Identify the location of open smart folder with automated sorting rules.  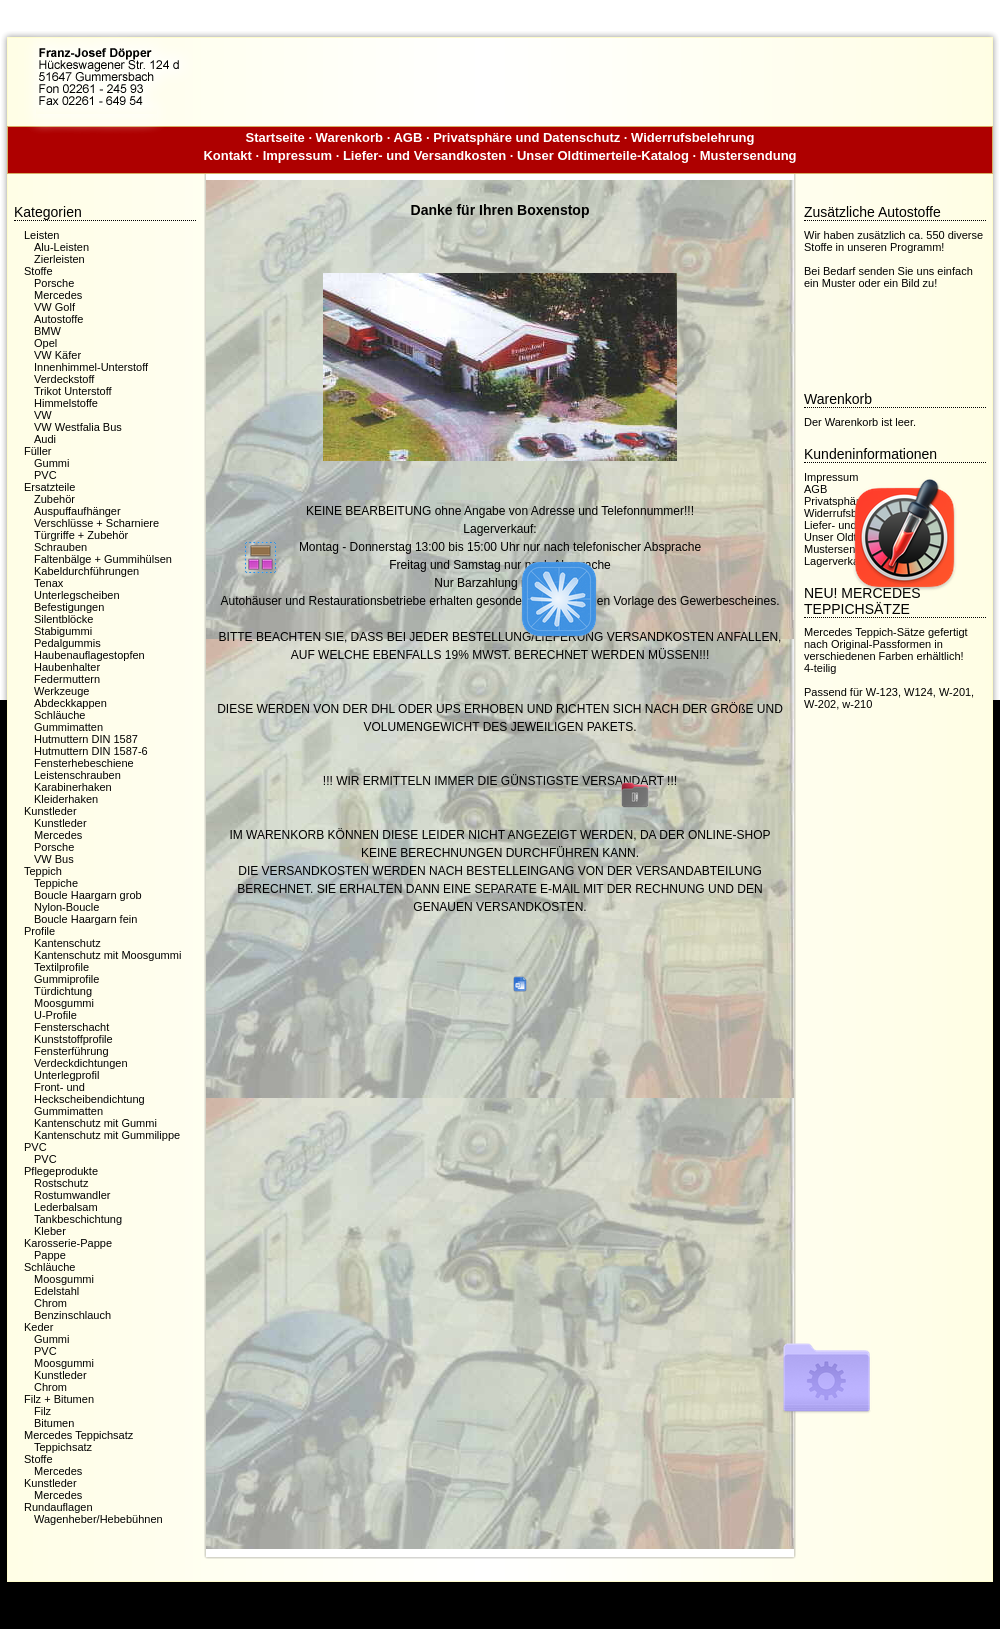
(826, 1377).